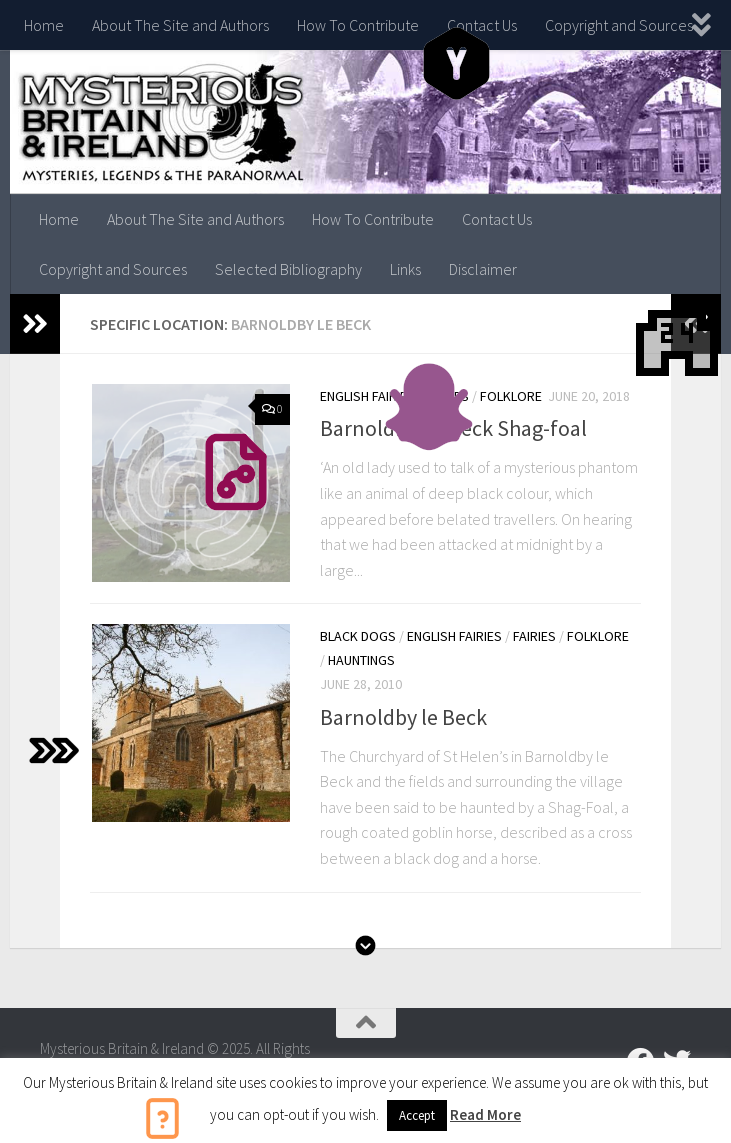  I want to click on open snapchat, so click(429, 407).